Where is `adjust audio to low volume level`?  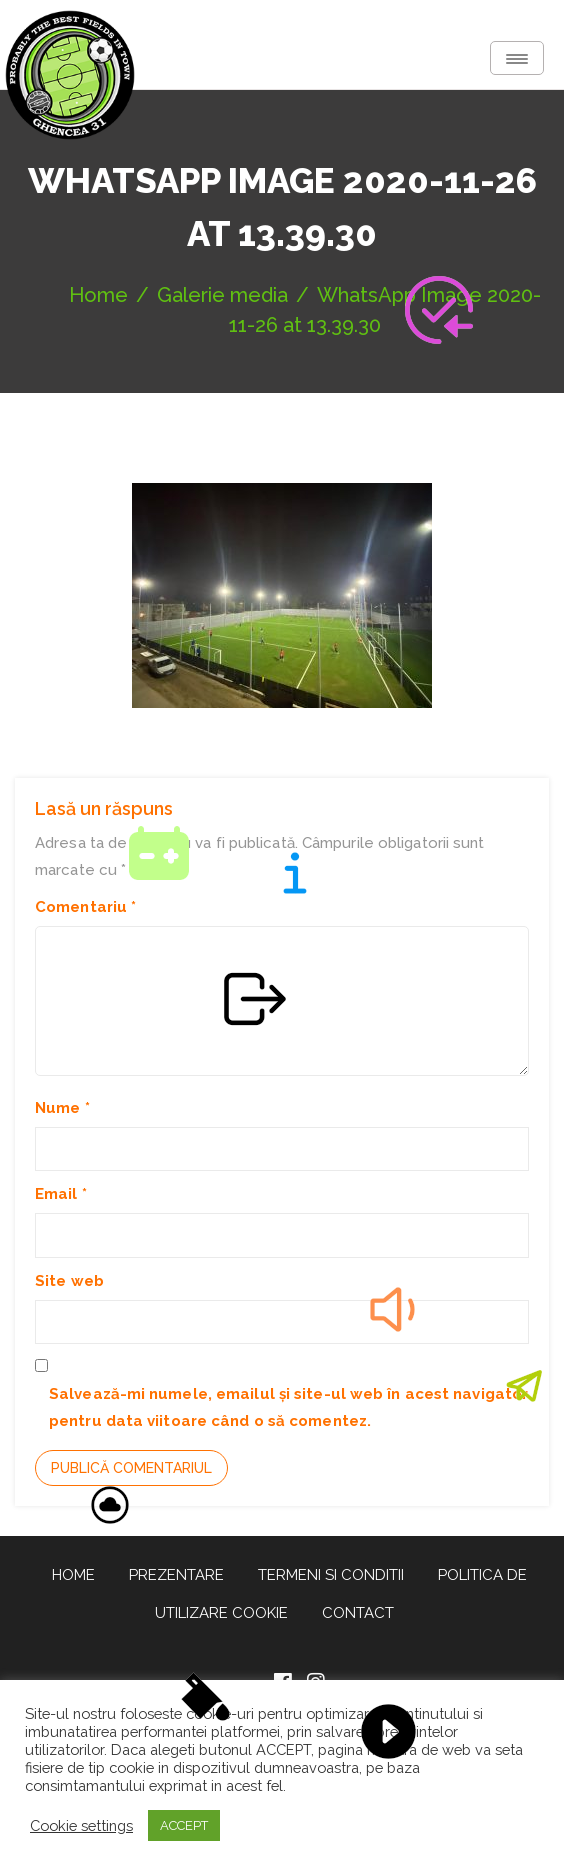
adjust audio to low volume level is located at coordinates (392, 1309).